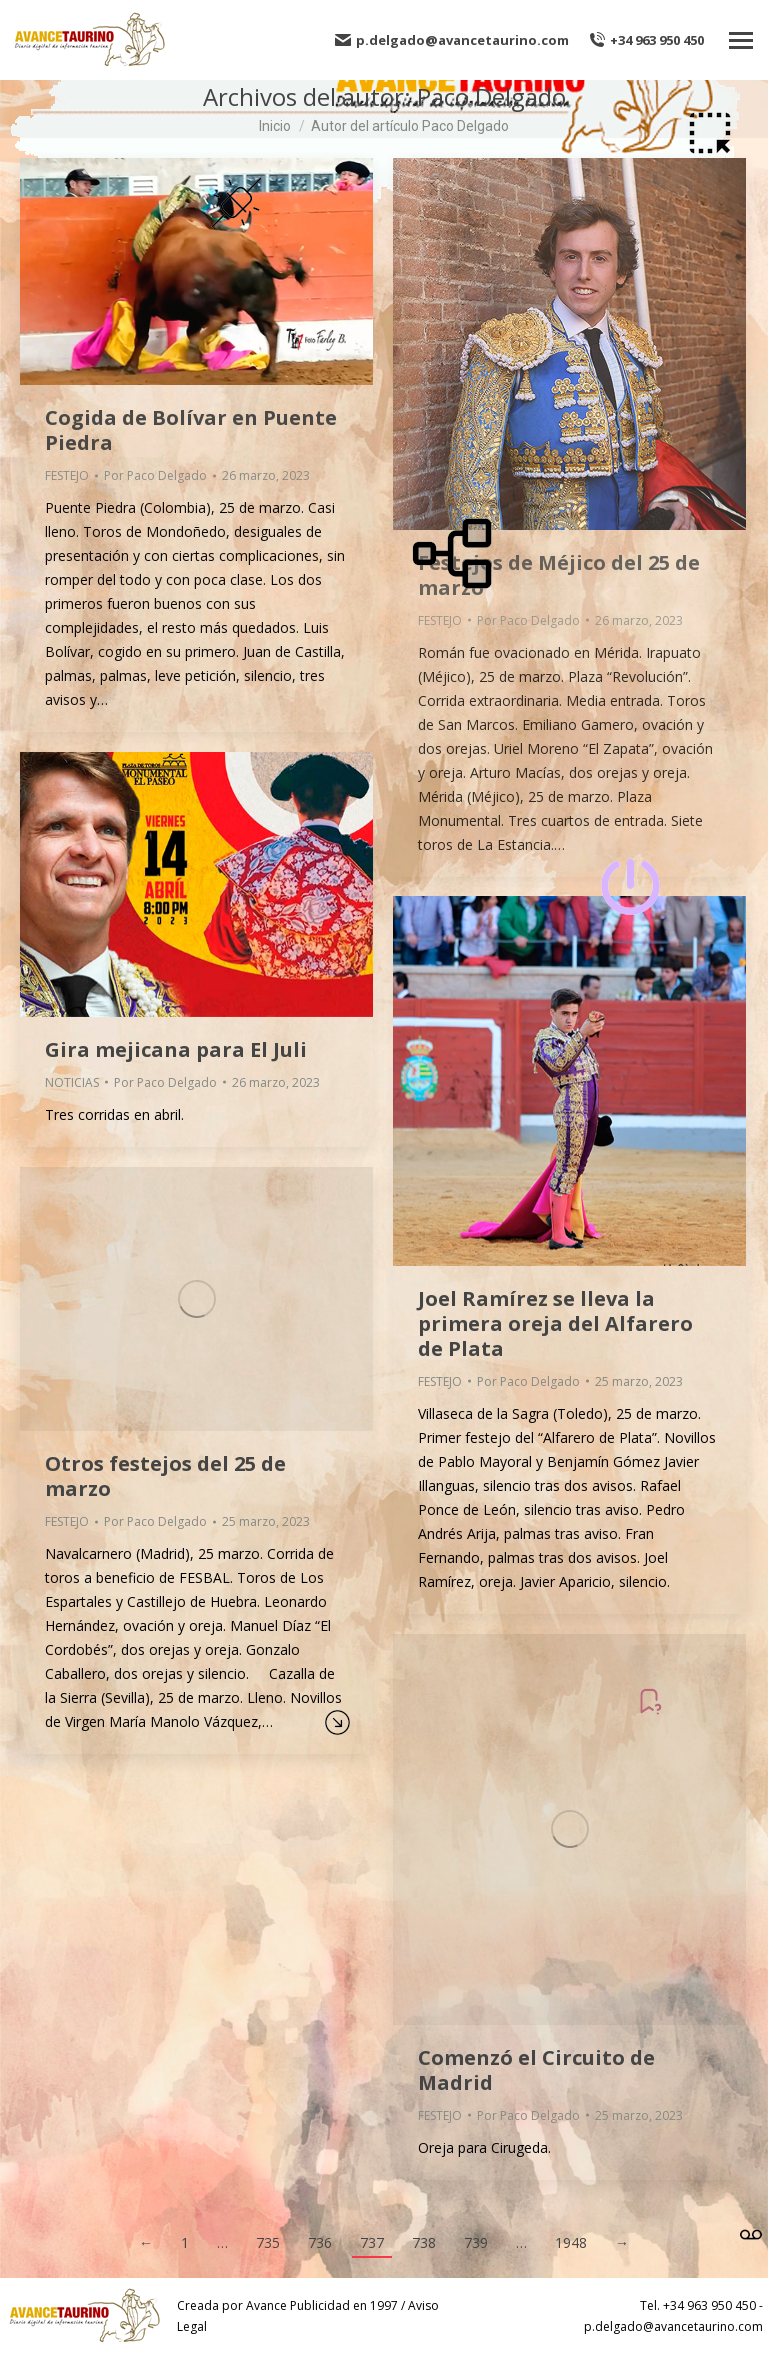 Image resolution: width=768 pixels, height=2354 pixels. Describe the element at coordinates (630, 885) in the screenshot. I see `turn device on or off` at that location.